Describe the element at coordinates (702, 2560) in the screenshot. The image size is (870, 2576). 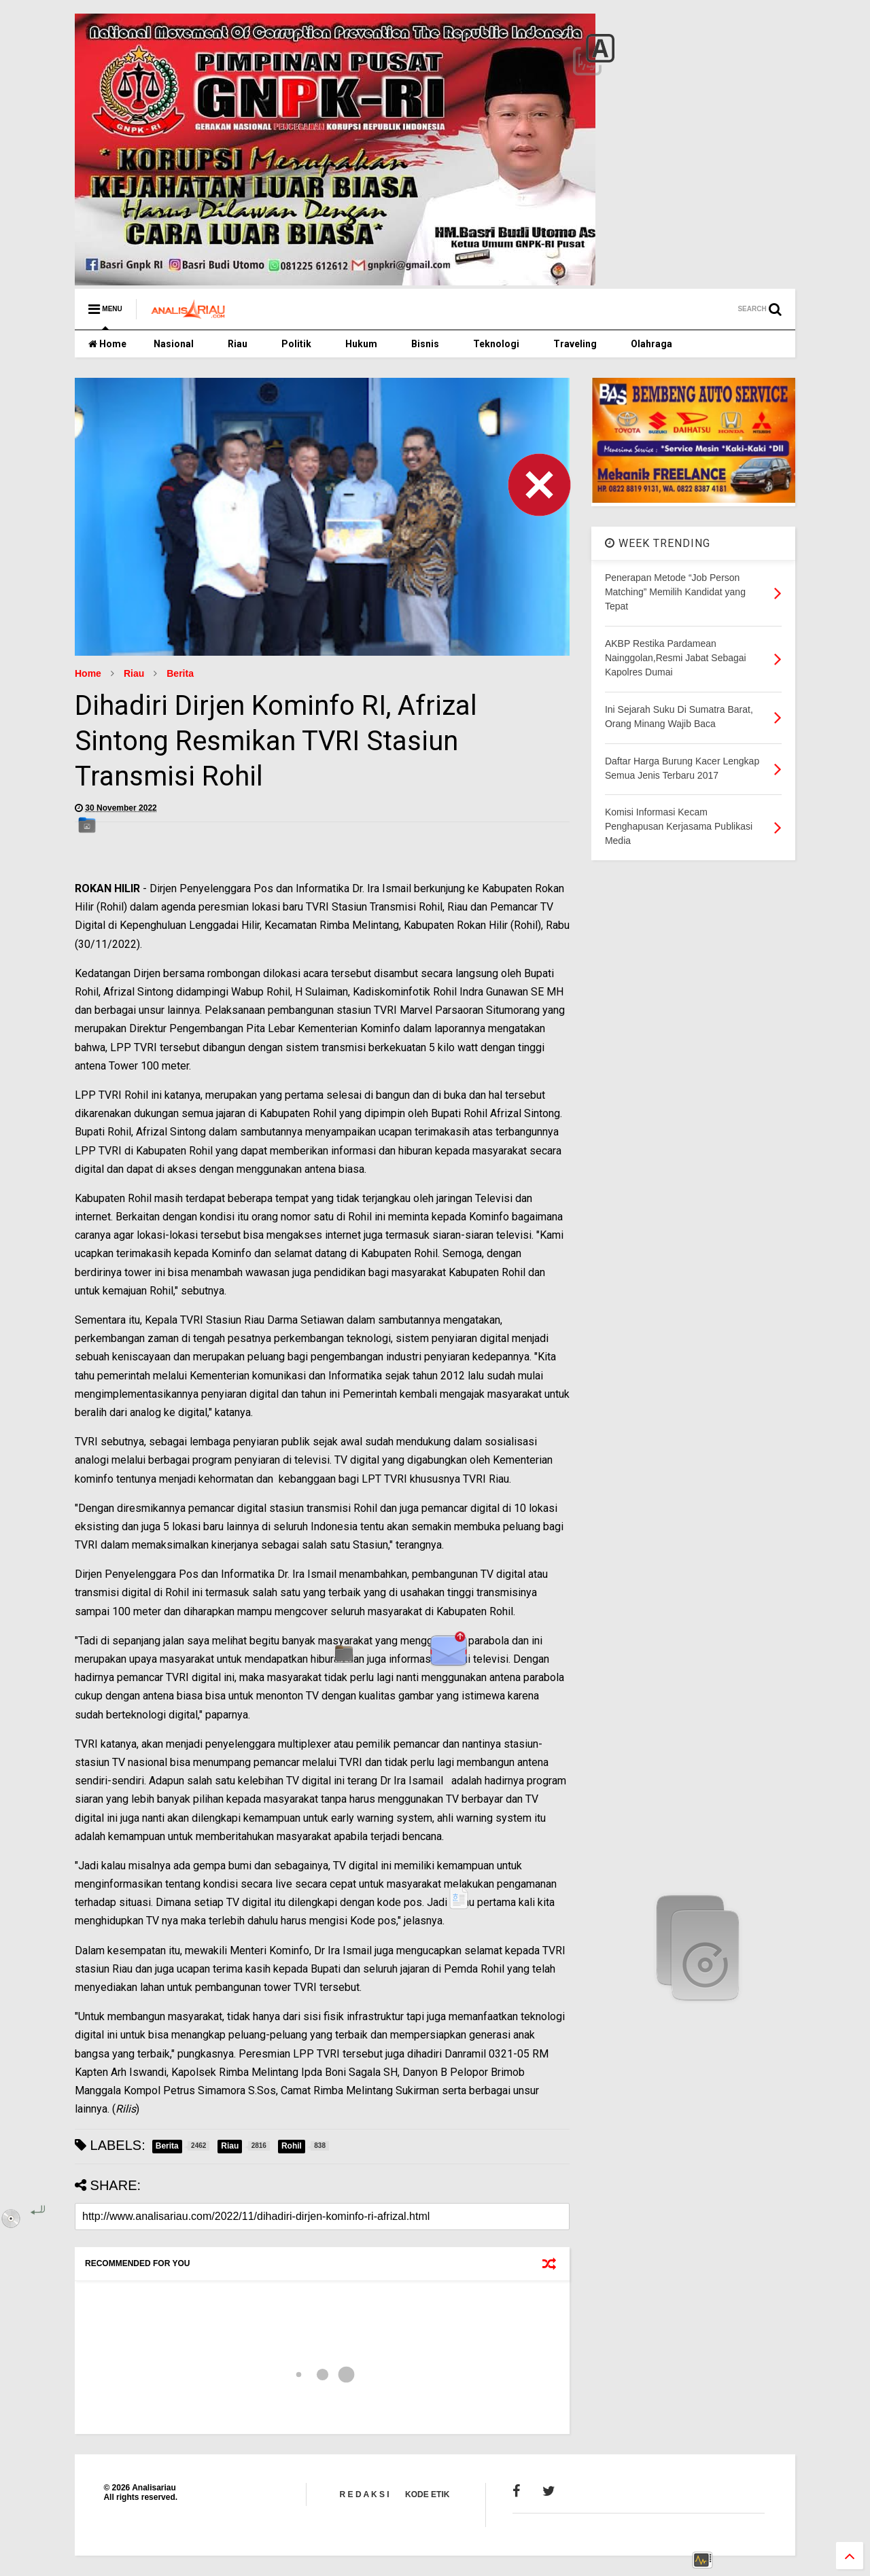
I see `open system monitor application` at that location.